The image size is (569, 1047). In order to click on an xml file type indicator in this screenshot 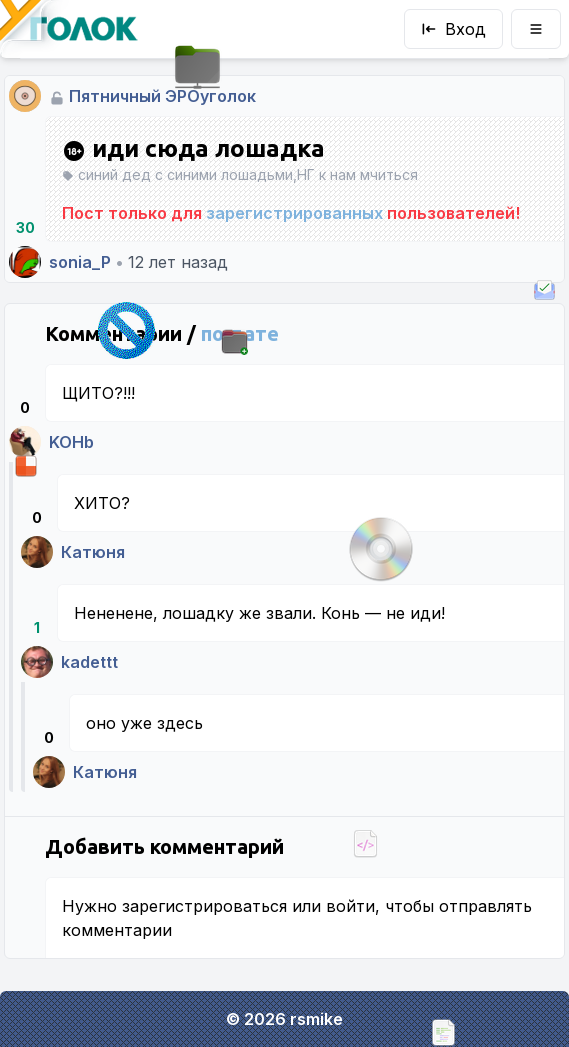, I will do `click(365, 843)`.